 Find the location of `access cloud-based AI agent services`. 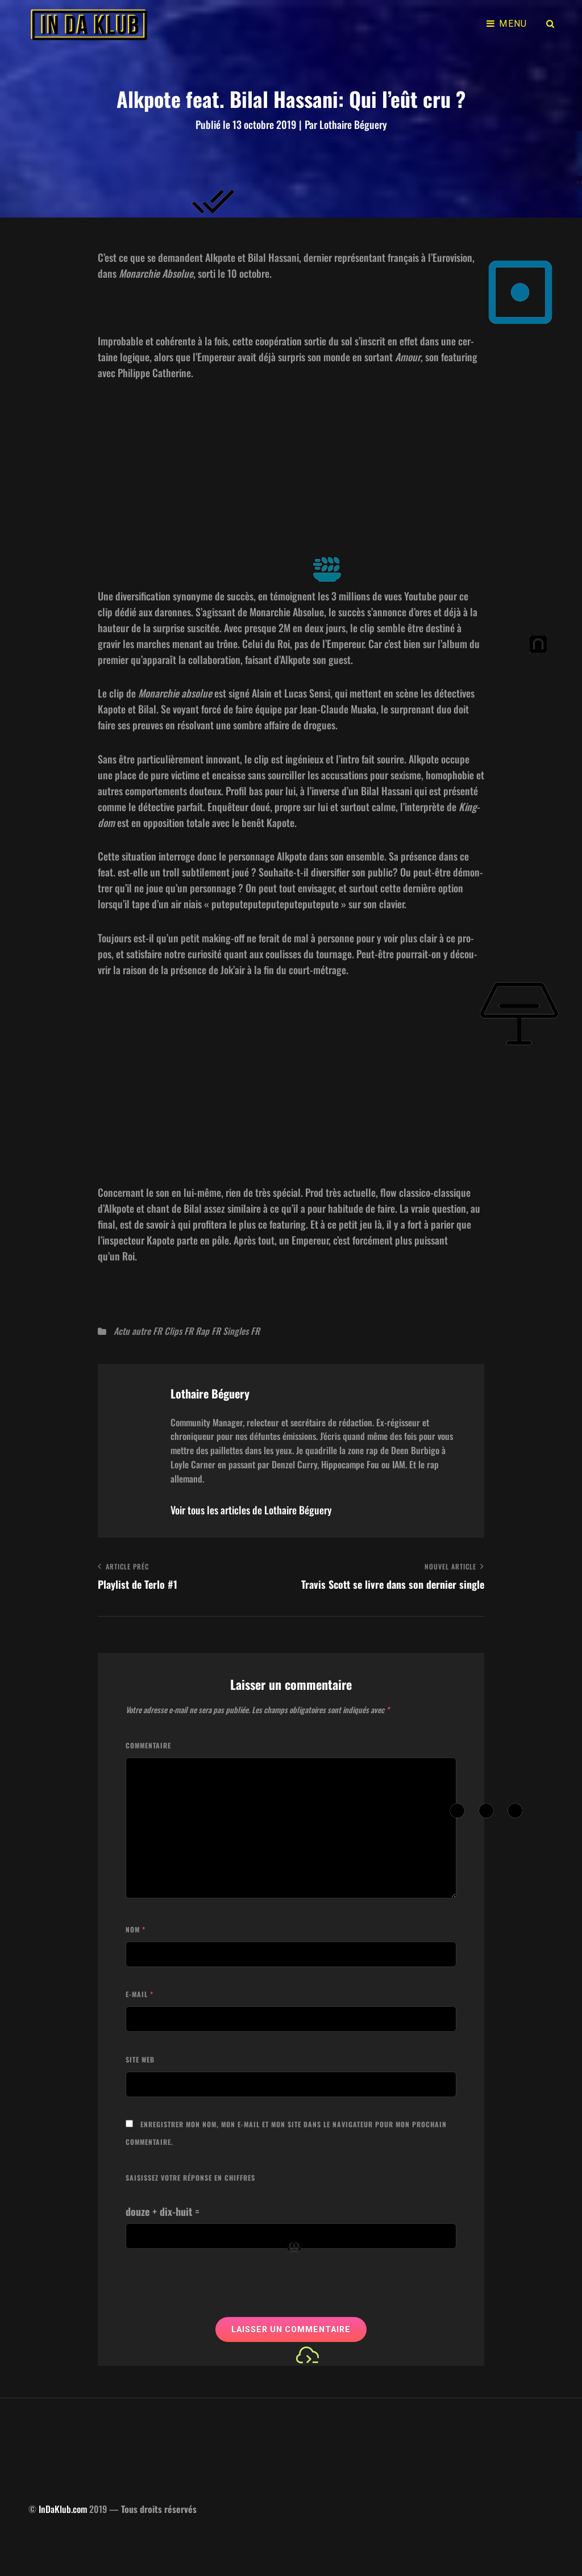

access cloud-based AI agent services is located at coordinates (307, 2356).